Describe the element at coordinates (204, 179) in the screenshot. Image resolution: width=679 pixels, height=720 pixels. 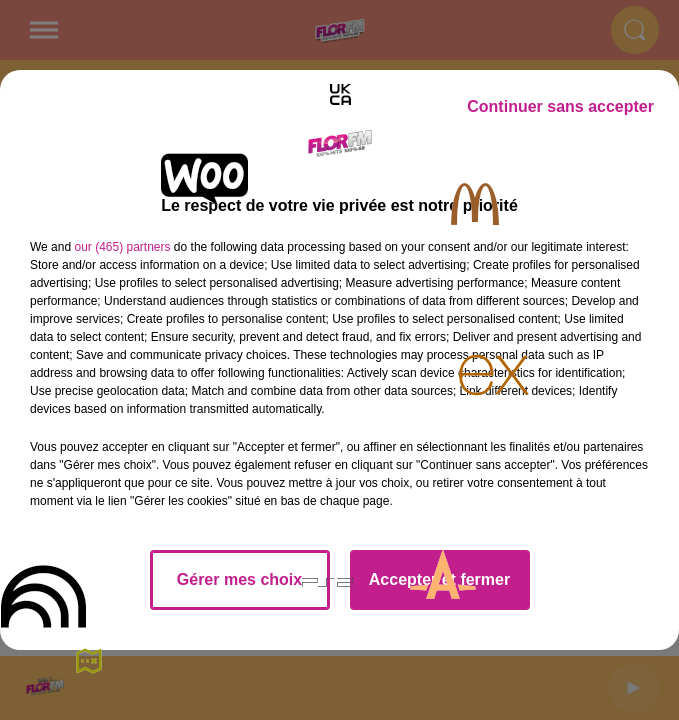
I see `WooCommerce logo - access your online store dashboard` at that location.